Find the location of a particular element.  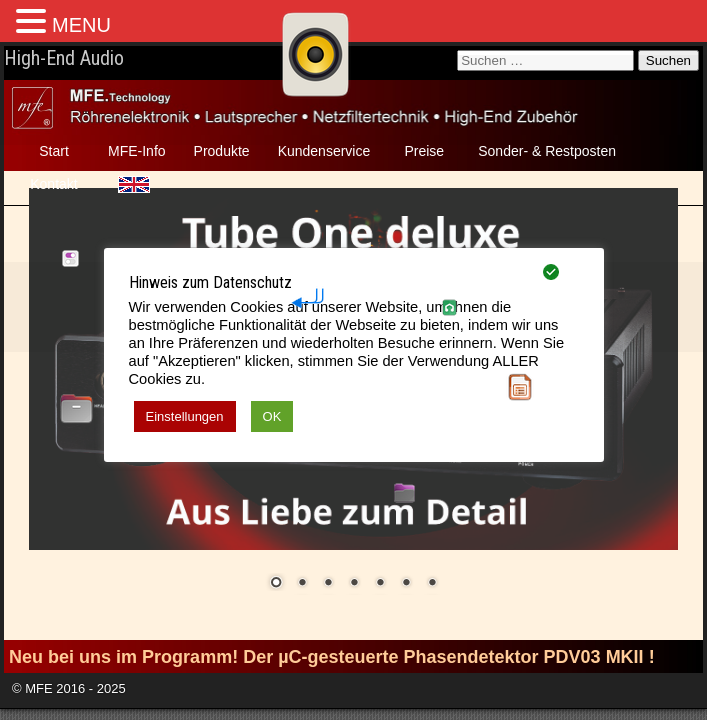

libreoffice impress presentation file is located at coordinates (520, 387).